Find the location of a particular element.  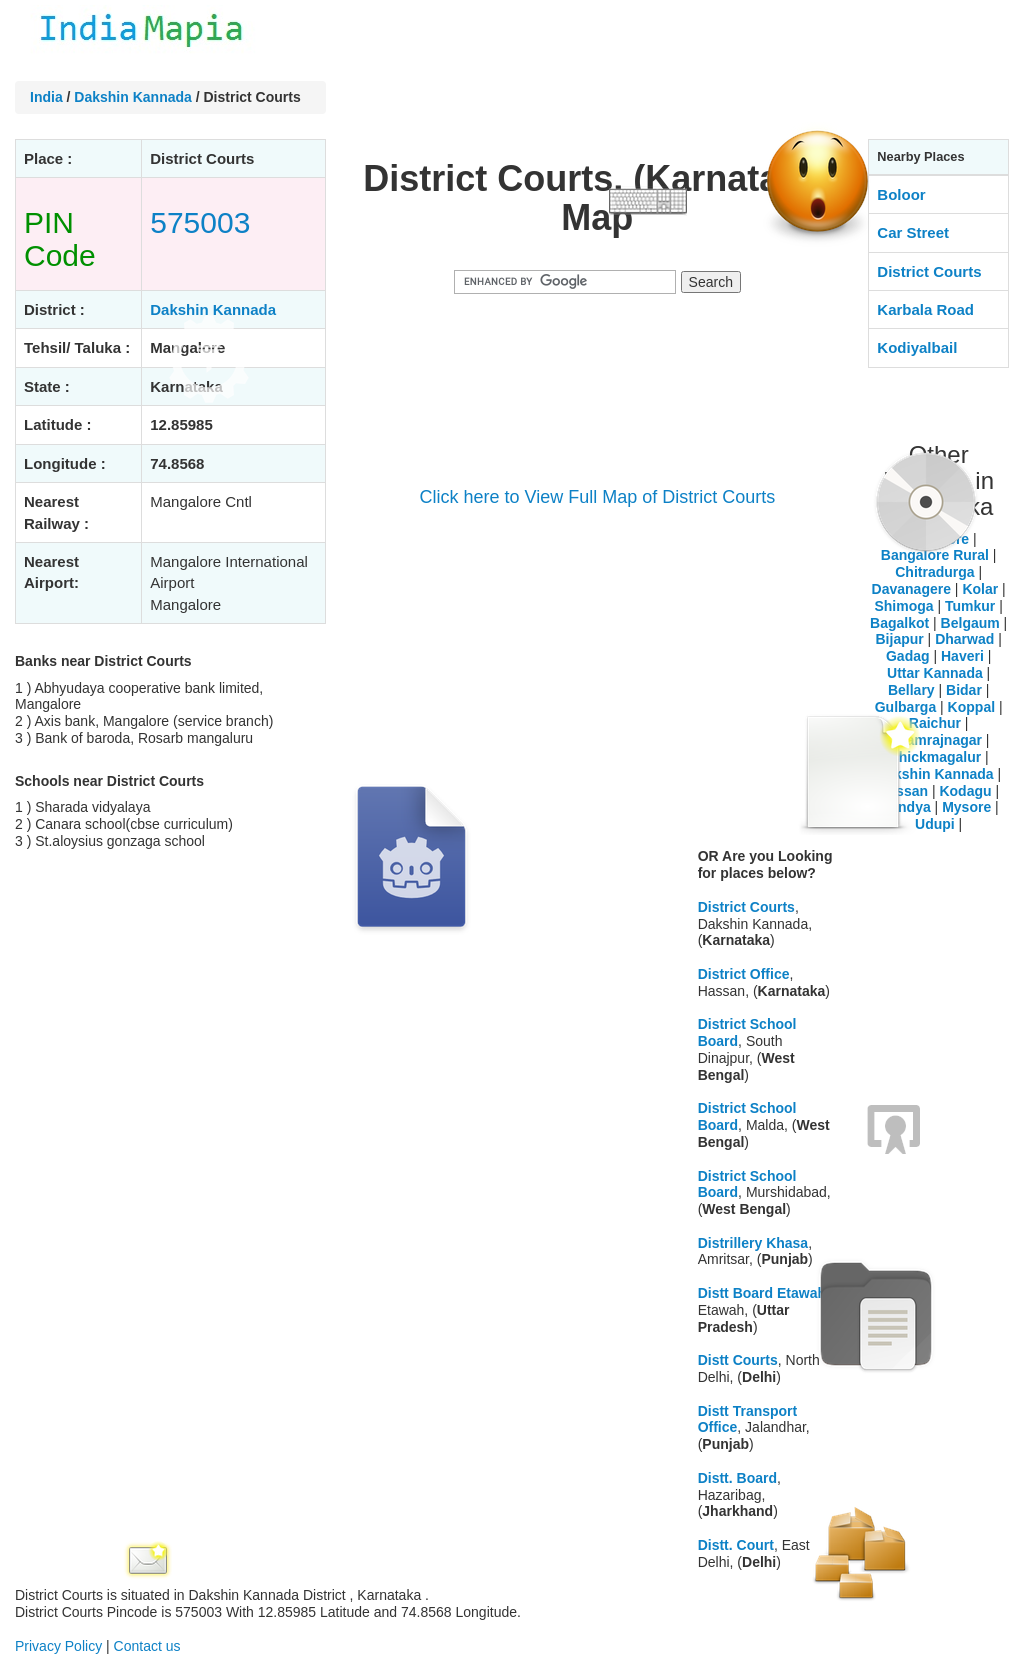

connect an extended keyboard via bluetooth is located at coordinates (648, 201).